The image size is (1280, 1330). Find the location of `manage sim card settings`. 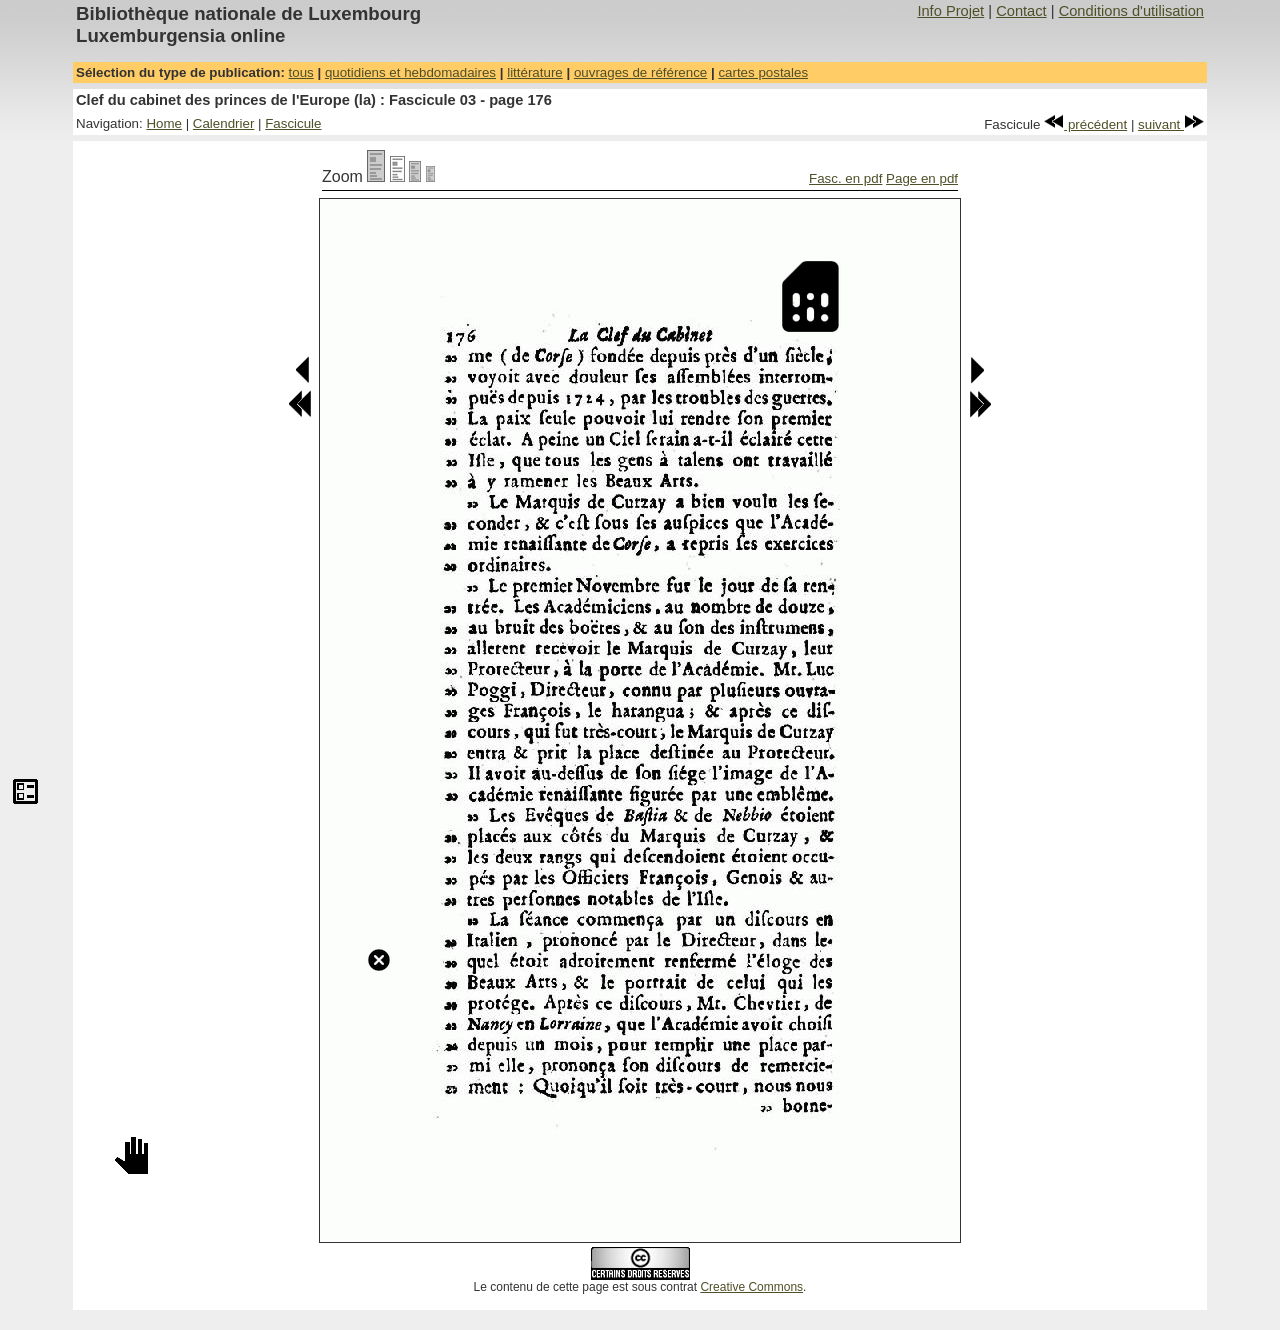

manage sim card settings is located at coordinates (810, 296).